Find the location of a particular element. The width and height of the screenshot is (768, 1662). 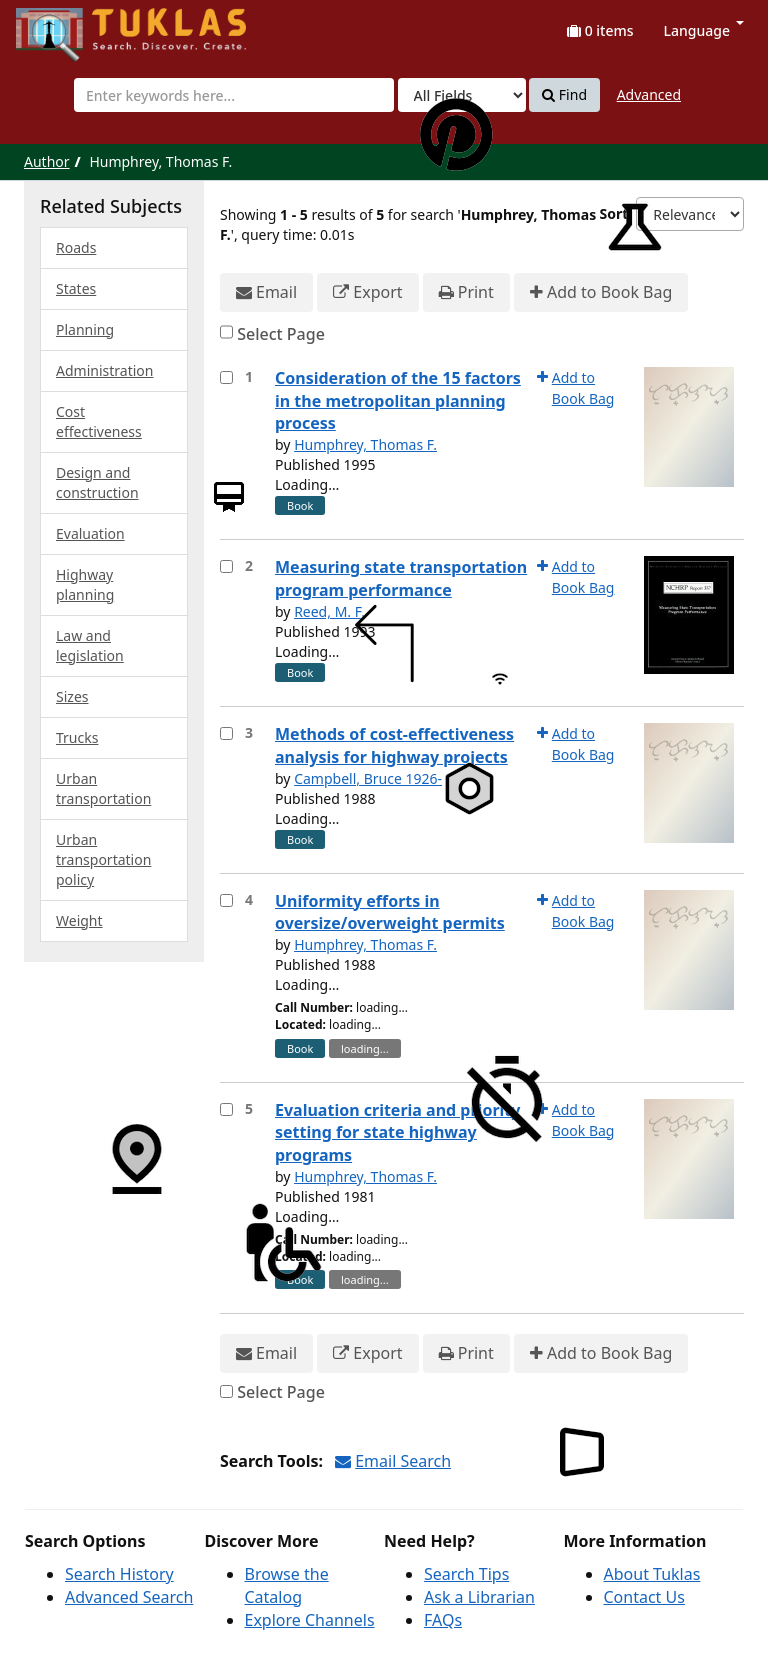

access science or laboratory features is located at coordinates (635, 227).